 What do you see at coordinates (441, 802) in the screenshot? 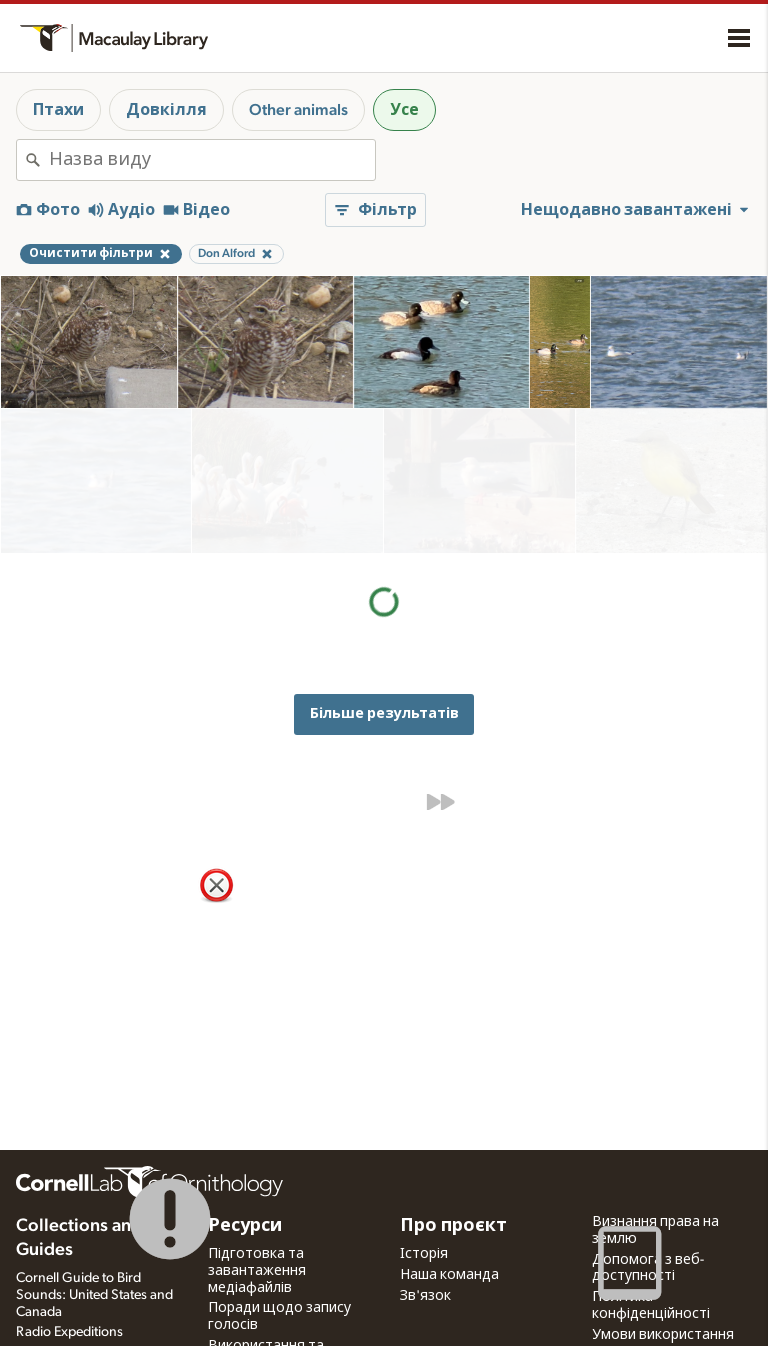
I see `skip forward in media playback` at bounding box center [441, 802].